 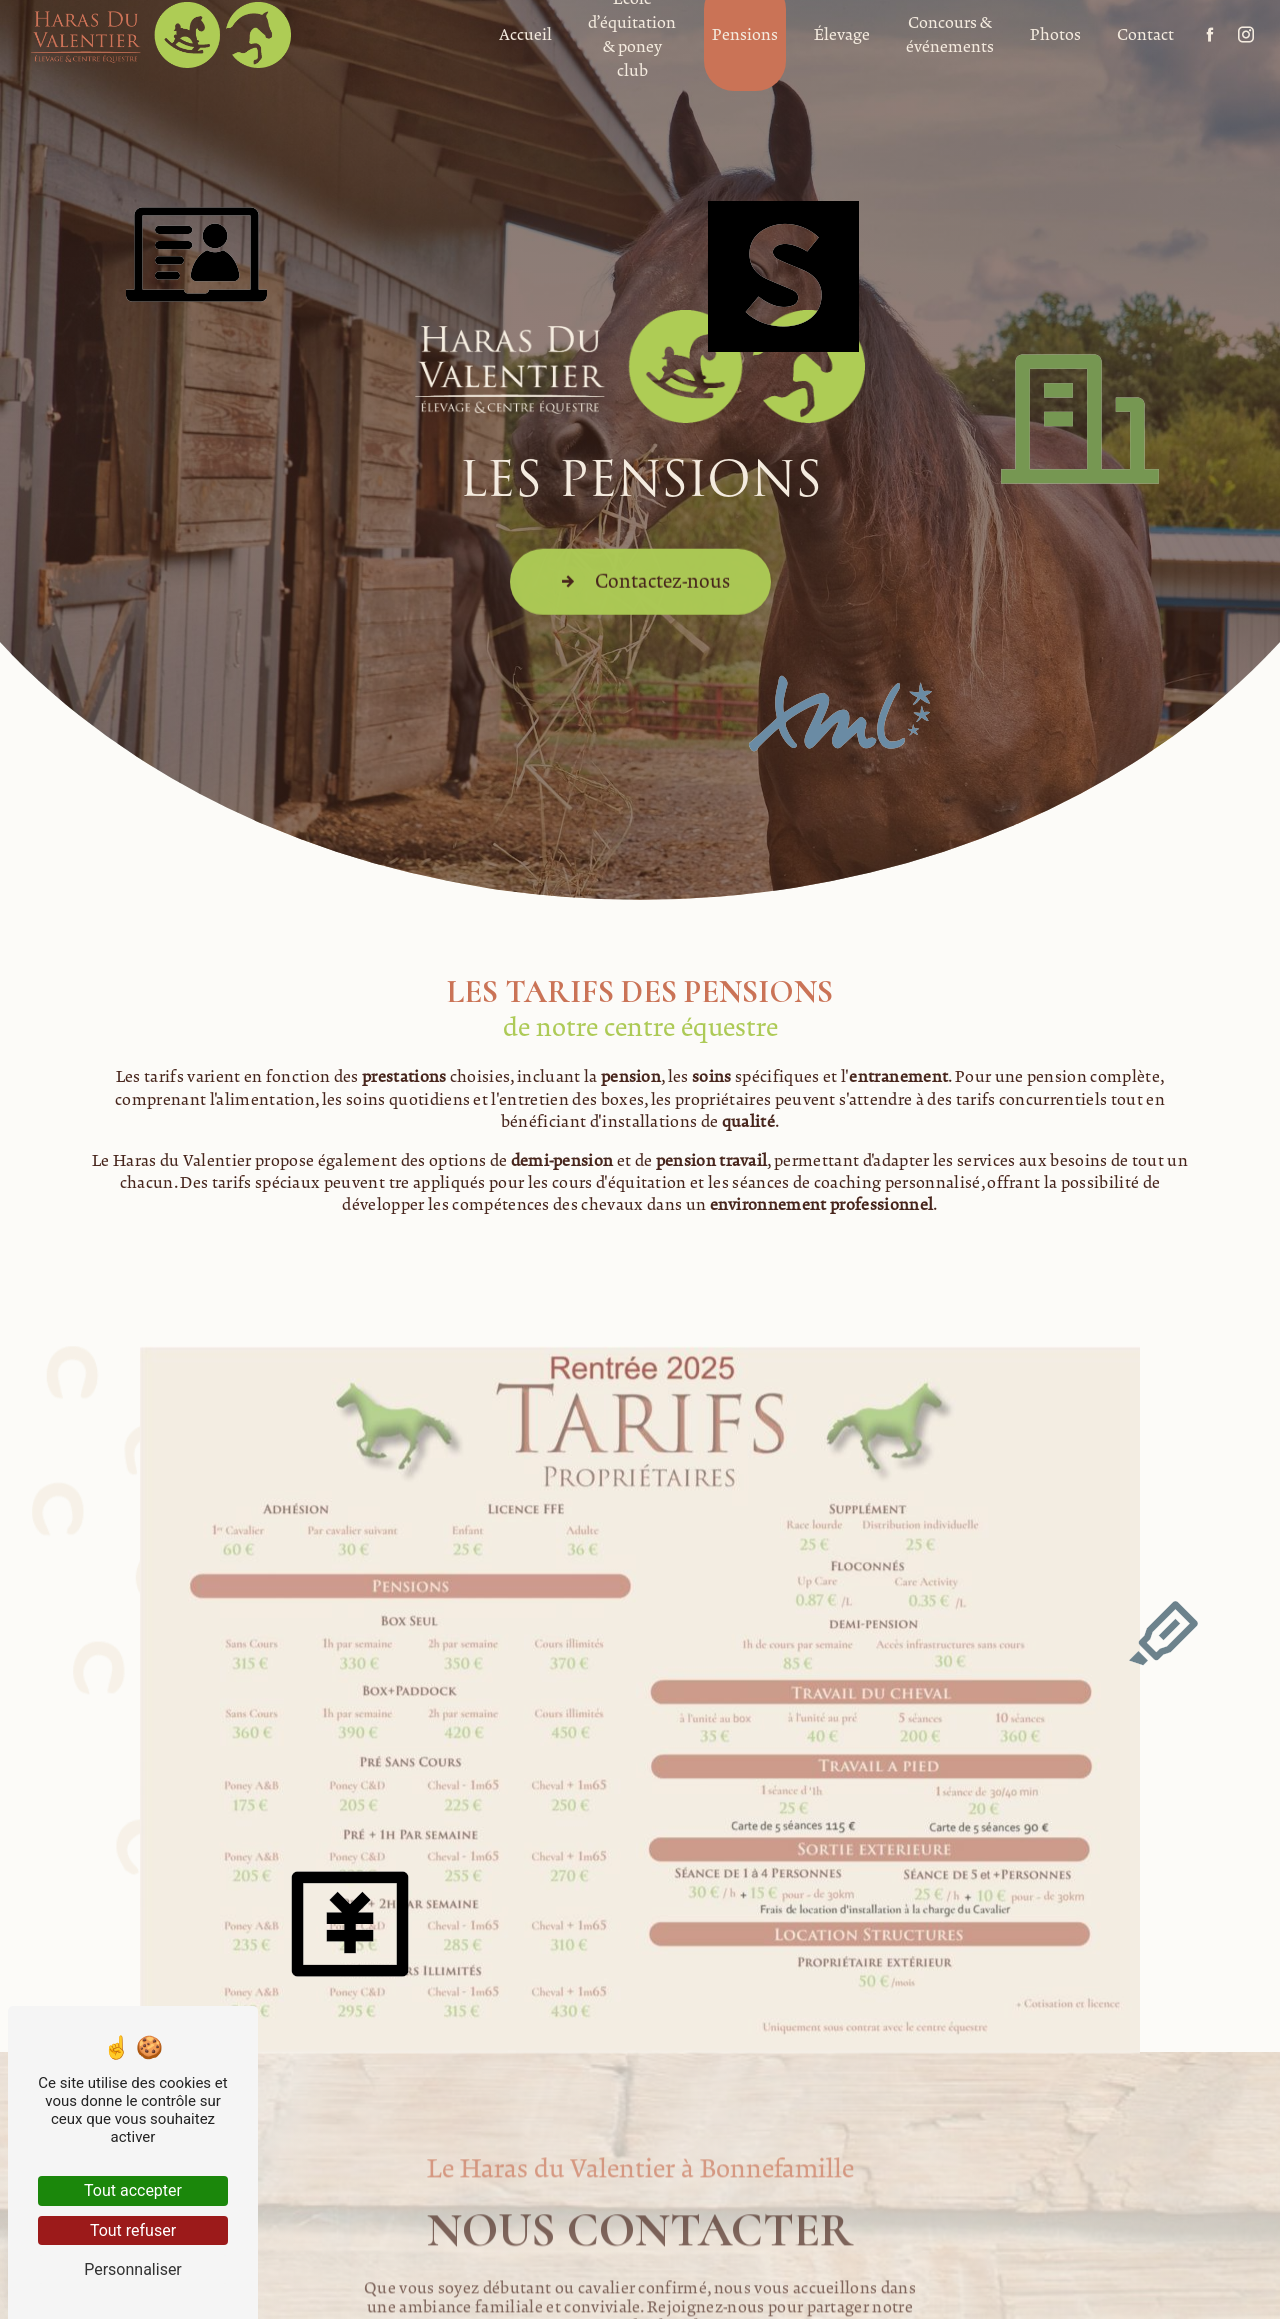 What do you see at coordinates (1164, 1634) in the screenshot?
I see `highlight or mark up text` at bounding box center [1164, 1634].